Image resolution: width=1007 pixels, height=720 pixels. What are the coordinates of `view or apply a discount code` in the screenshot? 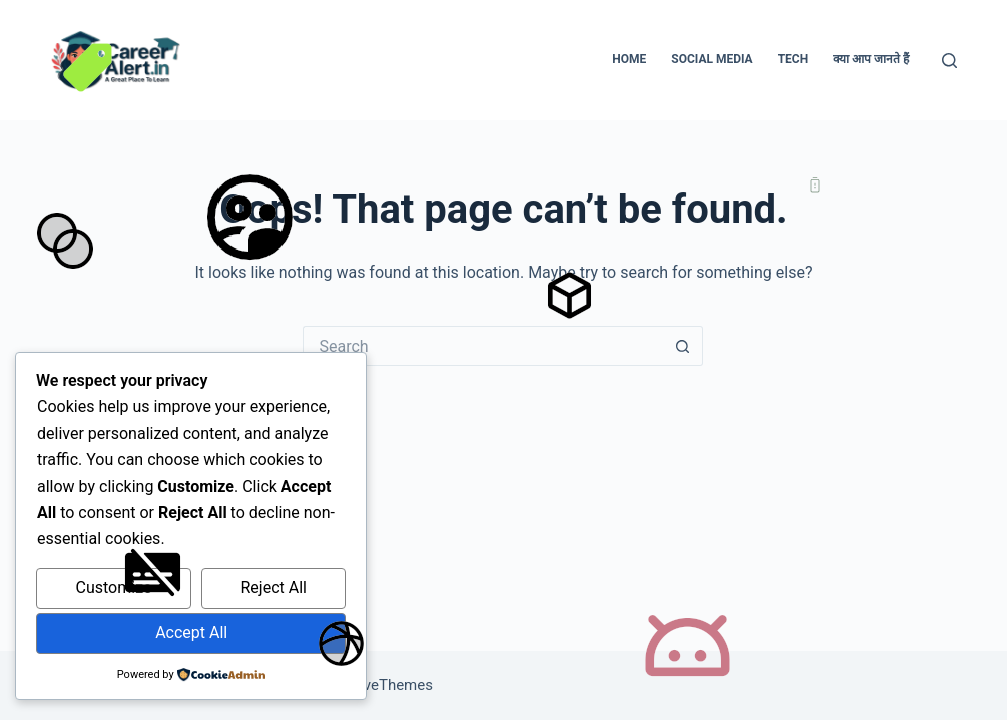 It's located at (87, 67).